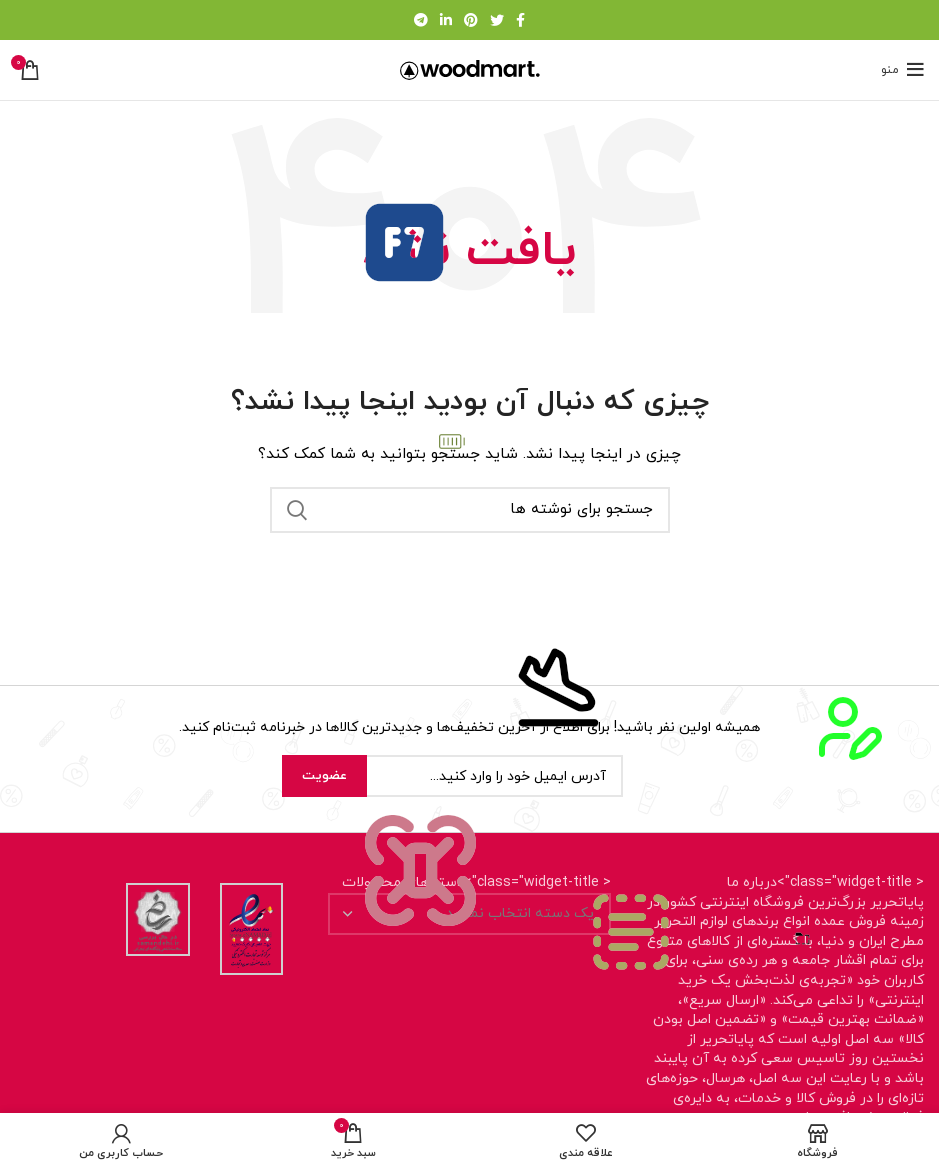  What do you see at coordinates (558, 686) in the screenshot?
I see `indicates arriving flight status` at bounding box center [558, 686].